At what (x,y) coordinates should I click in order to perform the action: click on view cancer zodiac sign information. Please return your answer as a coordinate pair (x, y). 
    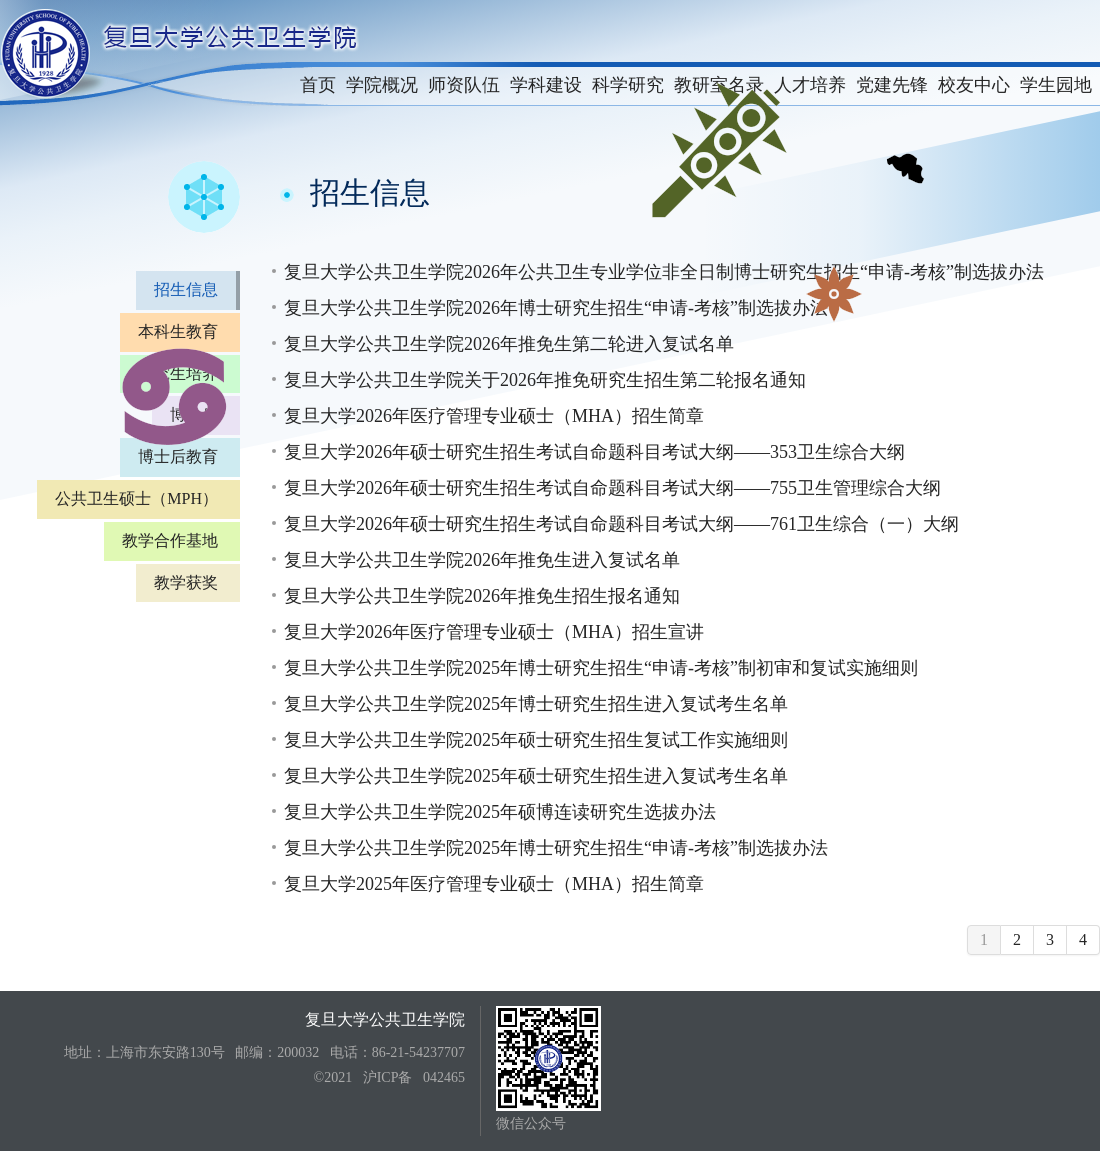
    Looking at the image, I should click on (174, 397).